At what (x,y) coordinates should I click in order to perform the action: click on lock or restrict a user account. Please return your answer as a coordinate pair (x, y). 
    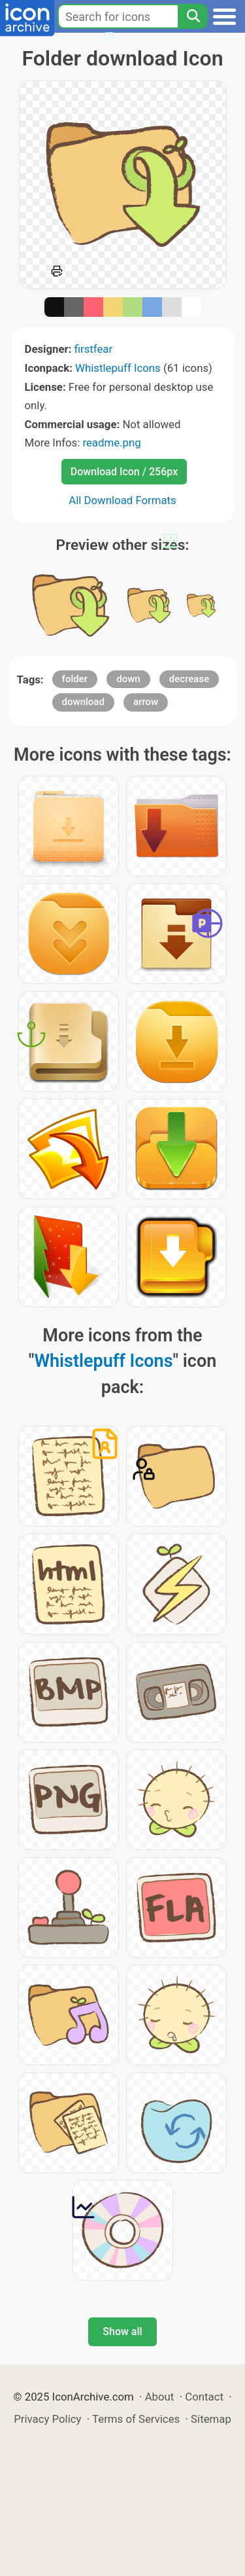
    Looking at the image, I should click on (144, 1469).